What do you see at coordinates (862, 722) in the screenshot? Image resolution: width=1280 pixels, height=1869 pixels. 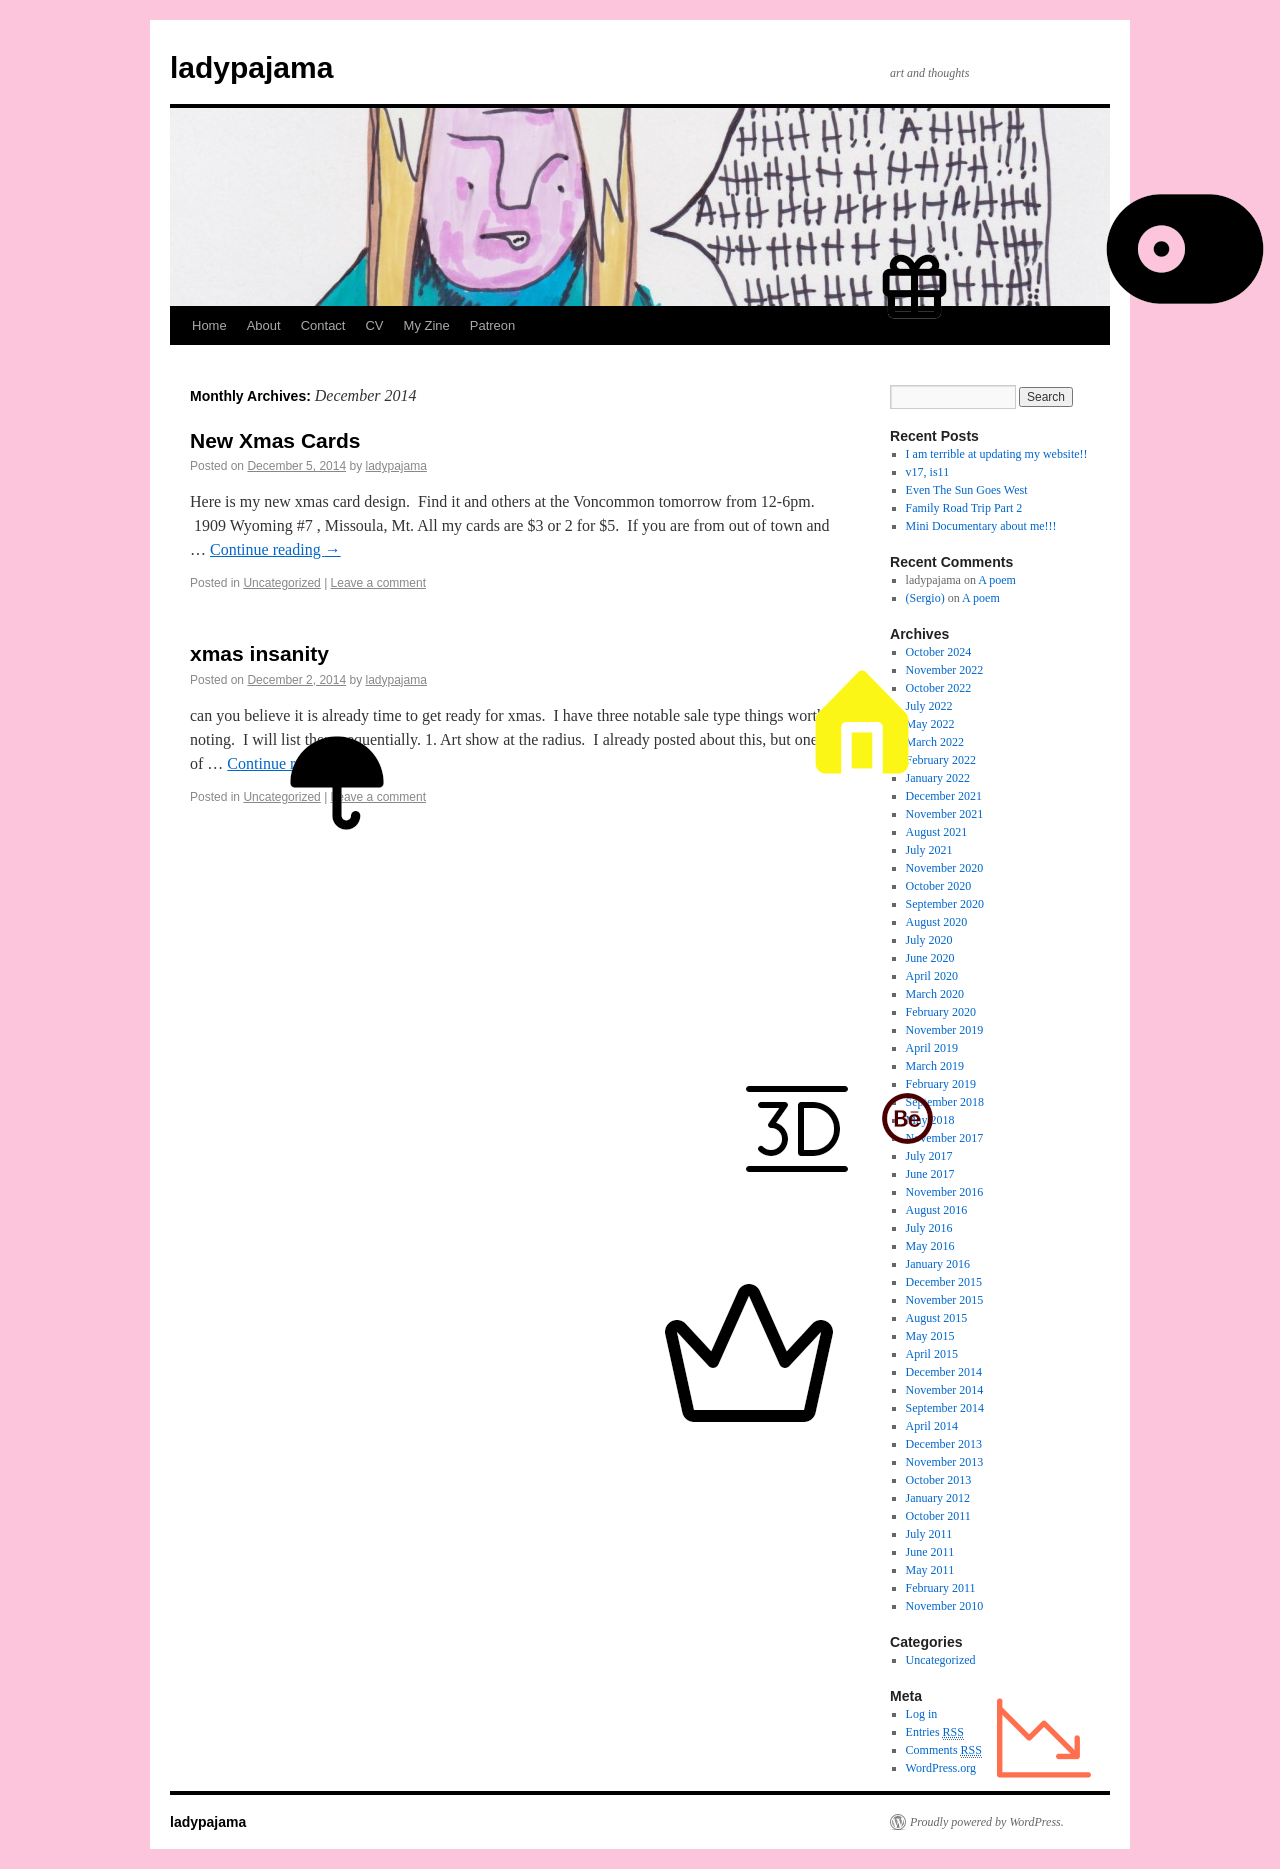 I see `navigate to home screen` at bounding box center [862, 722].